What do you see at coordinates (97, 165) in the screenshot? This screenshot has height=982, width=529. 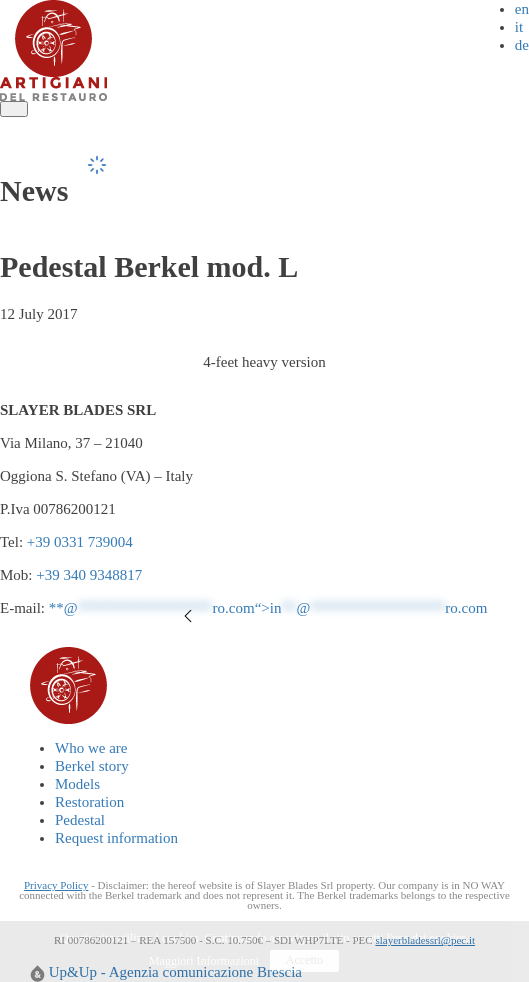 I see `indicates content is loading` at bounding box center [97, 165].